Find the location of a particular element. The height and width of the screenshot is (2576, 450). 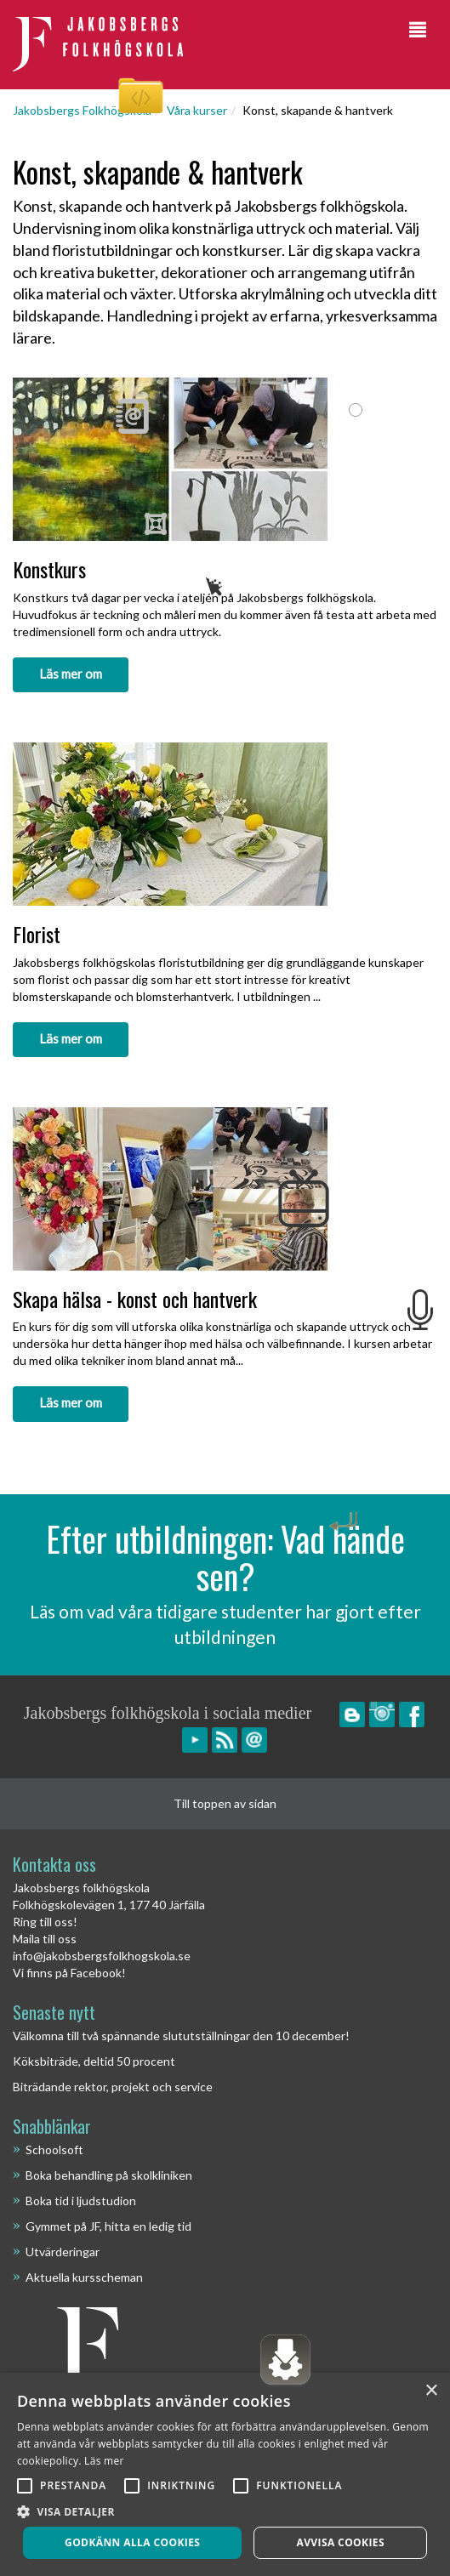

open your code projects folder is located at coordinates (140, 95).